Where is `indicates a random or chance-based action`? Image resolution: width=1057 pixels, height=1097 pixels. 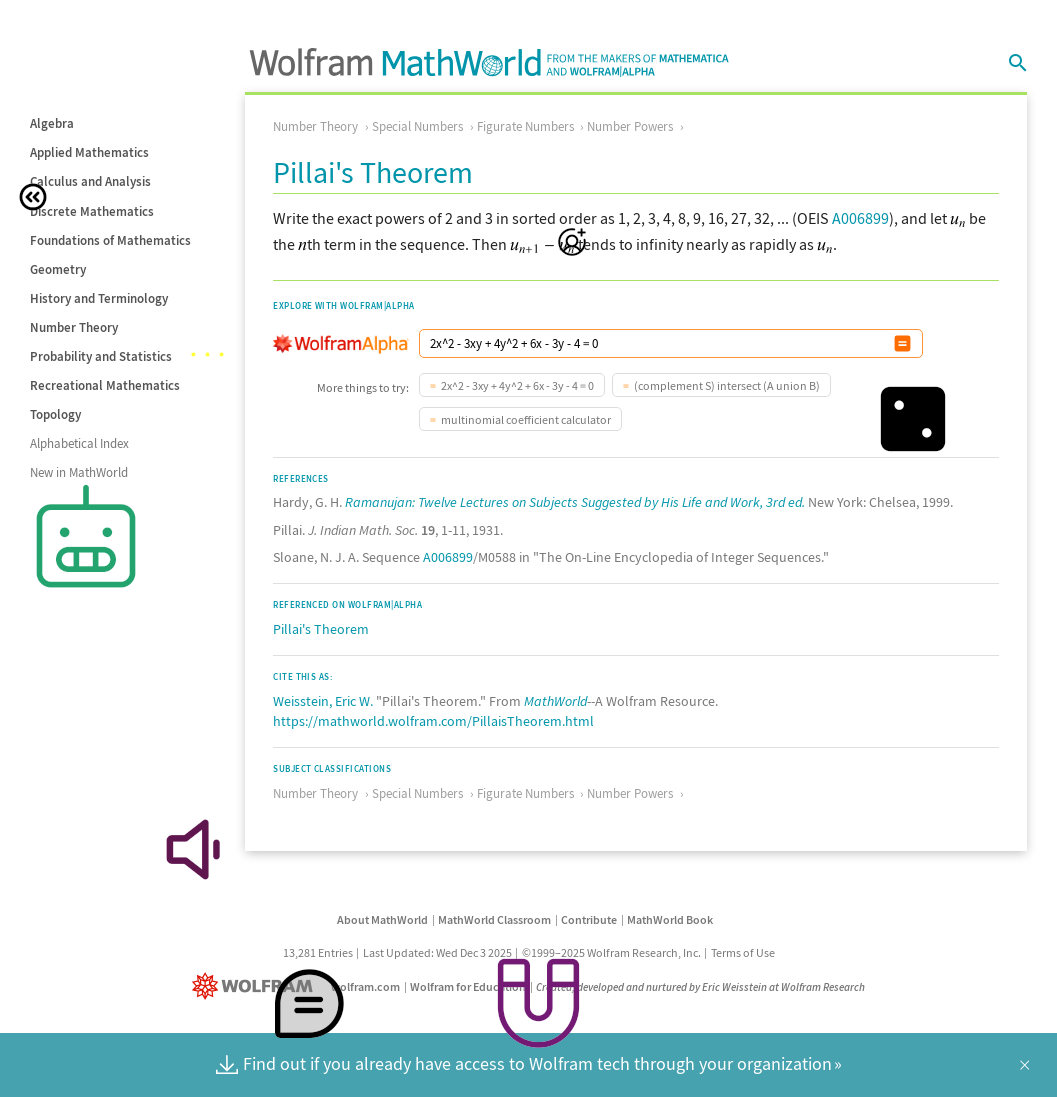 indicates a random or chance-based action is located at coordinates (913, 419).